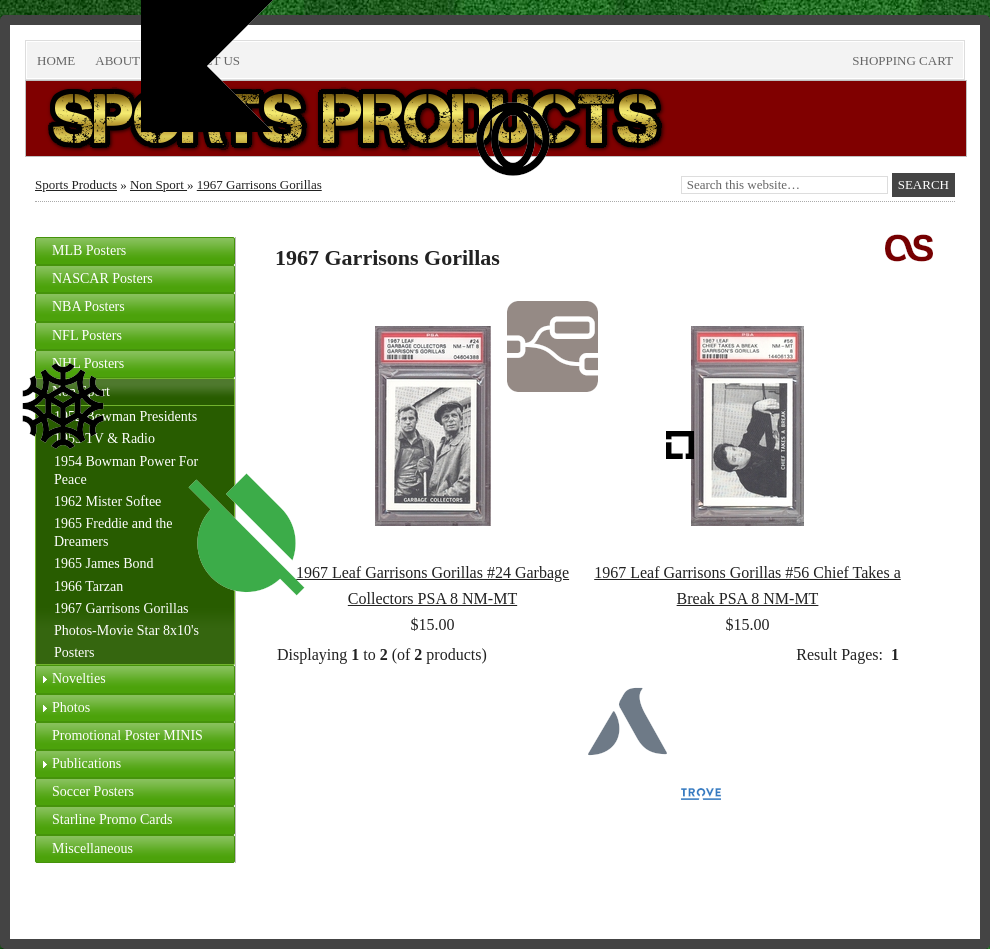 Image resolution: width=990 pixels, height=949 pixels. Describe the element at coordinates (552, 346) in the screenshot. I see `open Node-RED flow editor` at that location.